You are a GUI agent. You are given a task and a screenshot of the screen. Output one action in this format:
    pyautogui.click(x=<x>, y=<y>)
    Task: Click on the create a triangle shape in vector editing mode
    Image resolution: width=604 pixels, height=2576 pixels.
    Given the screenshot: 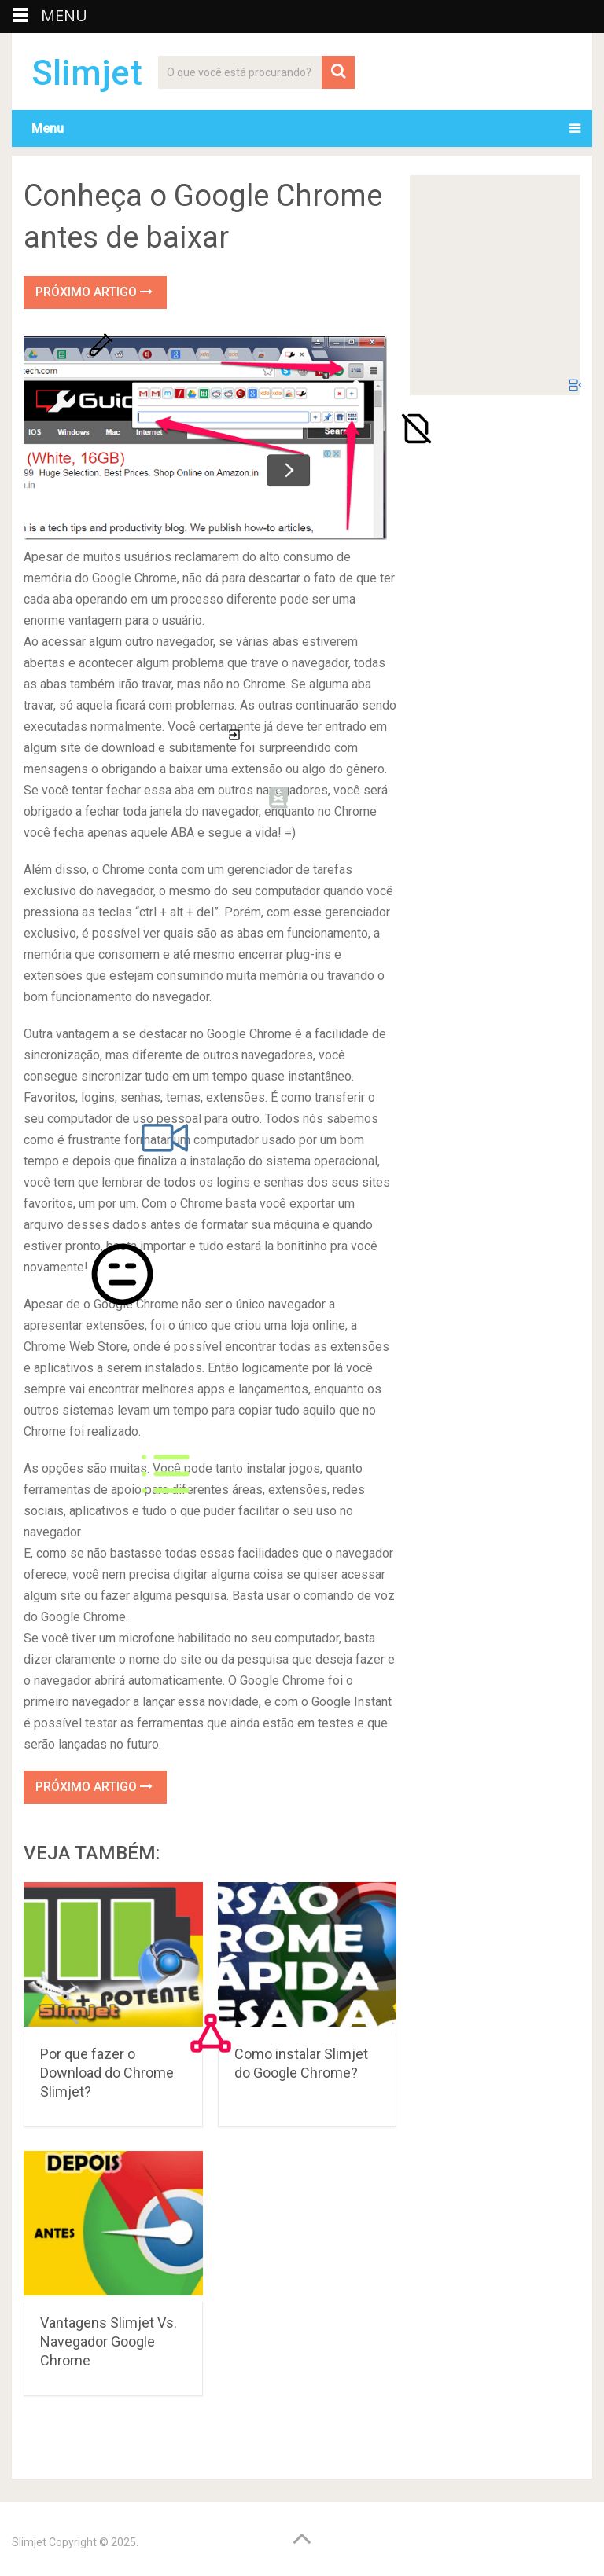 What is the action you would take?
    pyautogui.click(x=211, y=2032)
    